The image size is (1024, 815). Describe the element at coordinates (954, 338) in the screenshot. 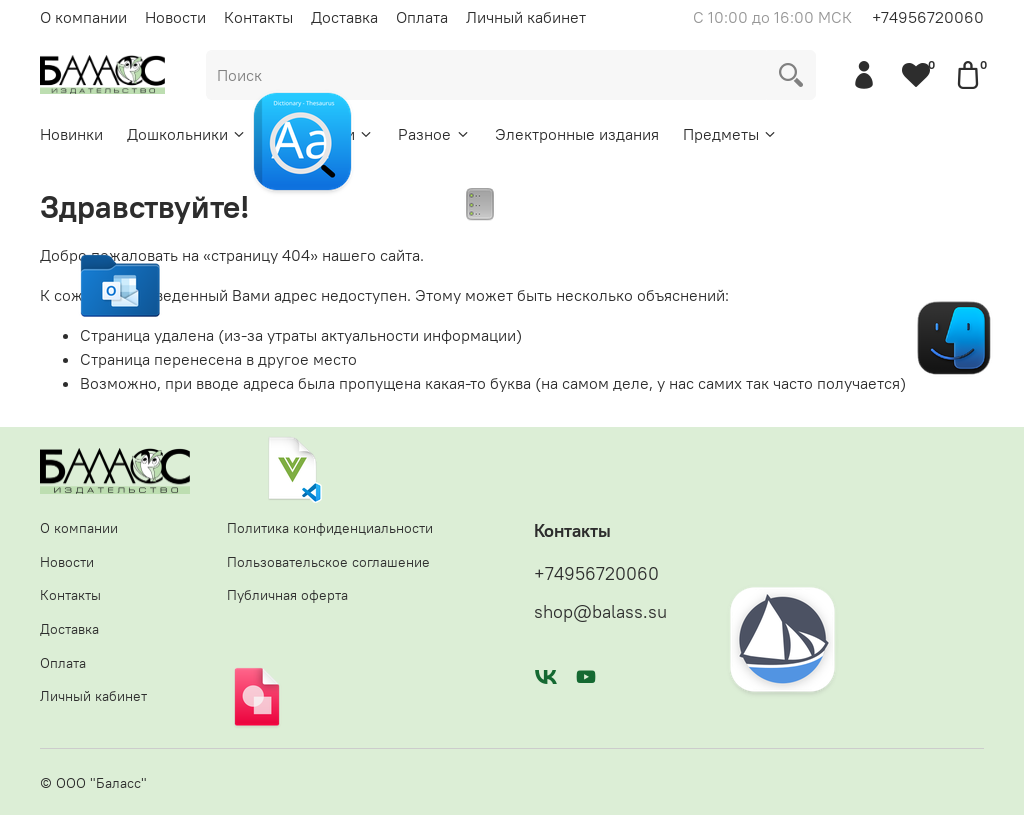

I see `open Finder to browse files and folders` at that location.